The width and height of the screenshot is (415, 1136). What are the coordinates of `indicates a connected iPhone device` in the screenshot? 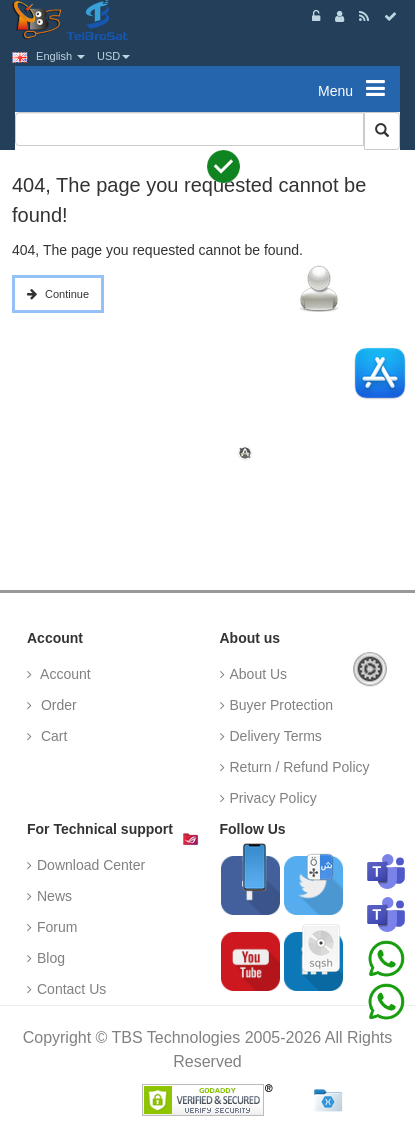 It's located at (254, 867).